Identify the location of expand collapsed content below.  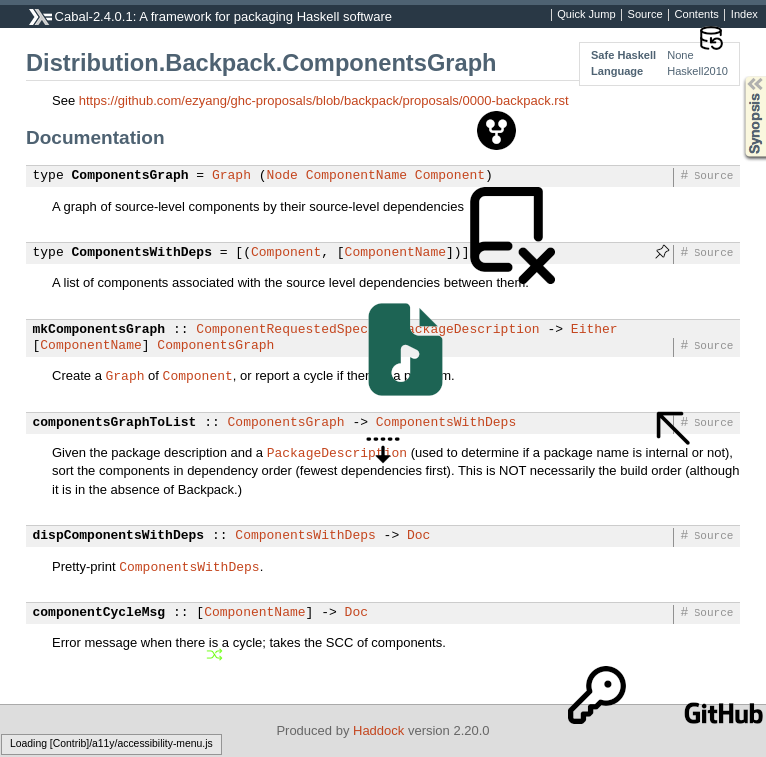
(383, 448).